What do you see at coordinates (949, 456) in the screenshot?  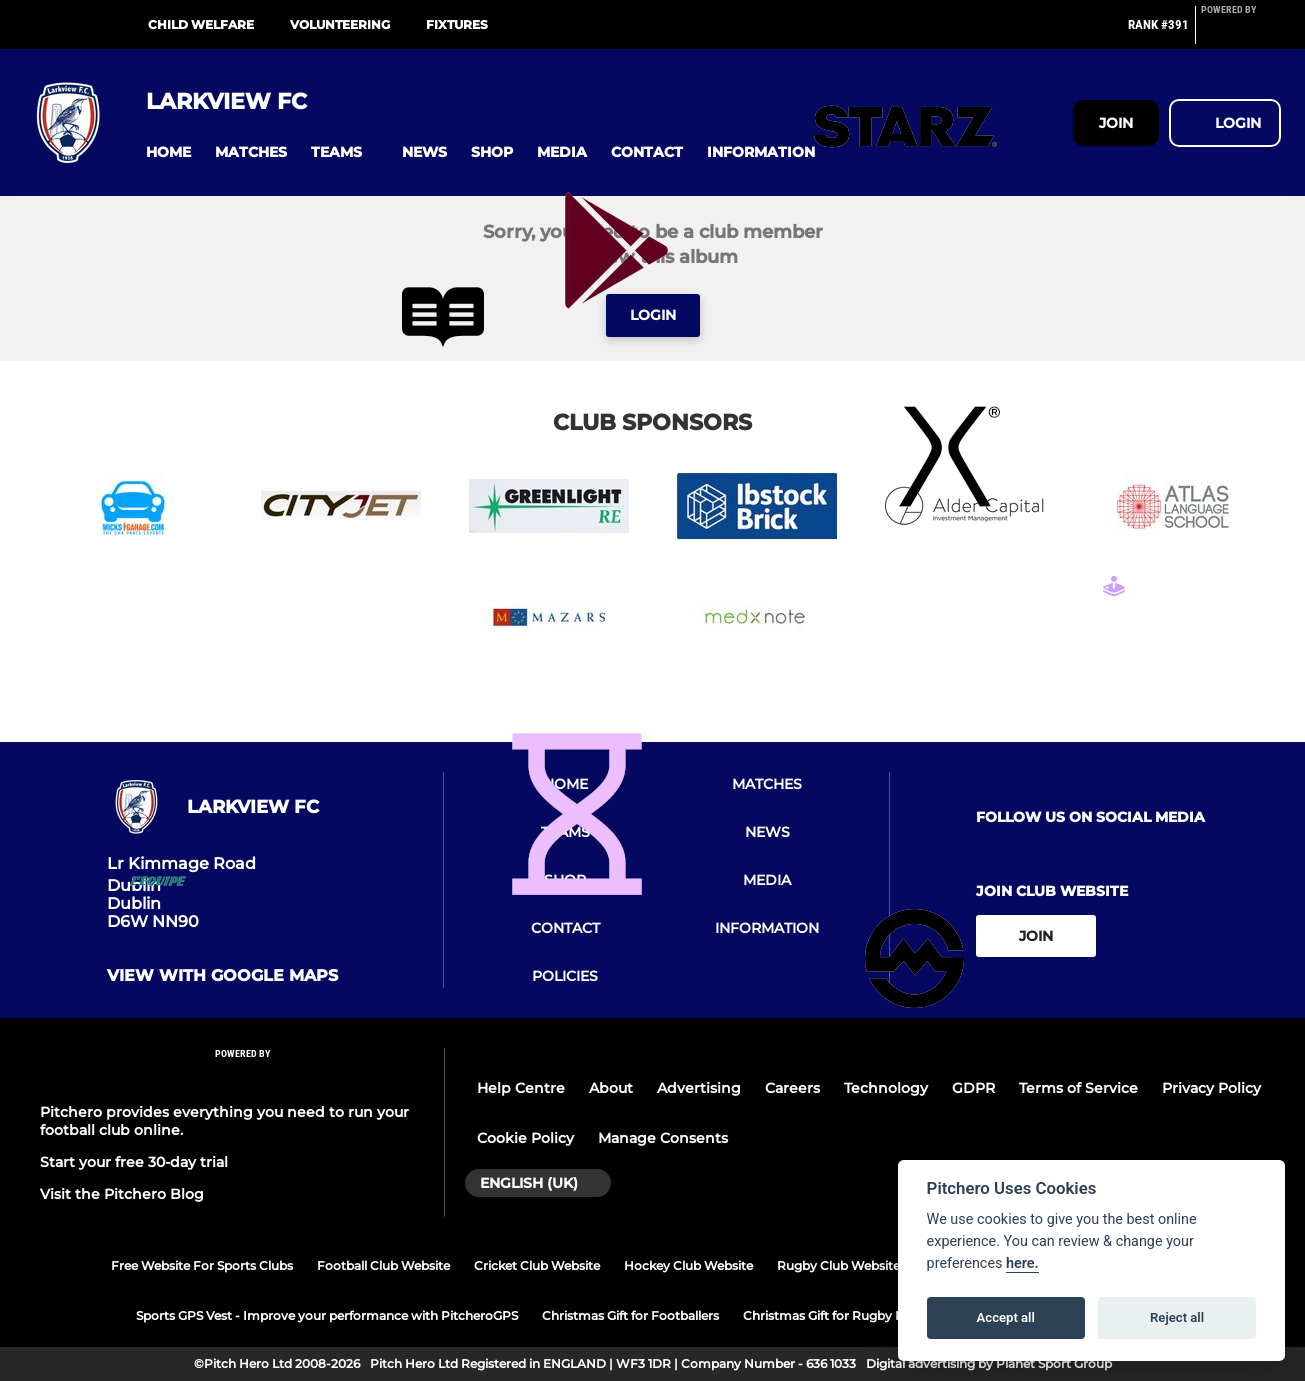 I see `chemex brand logo` at bounding box center [949, 456].